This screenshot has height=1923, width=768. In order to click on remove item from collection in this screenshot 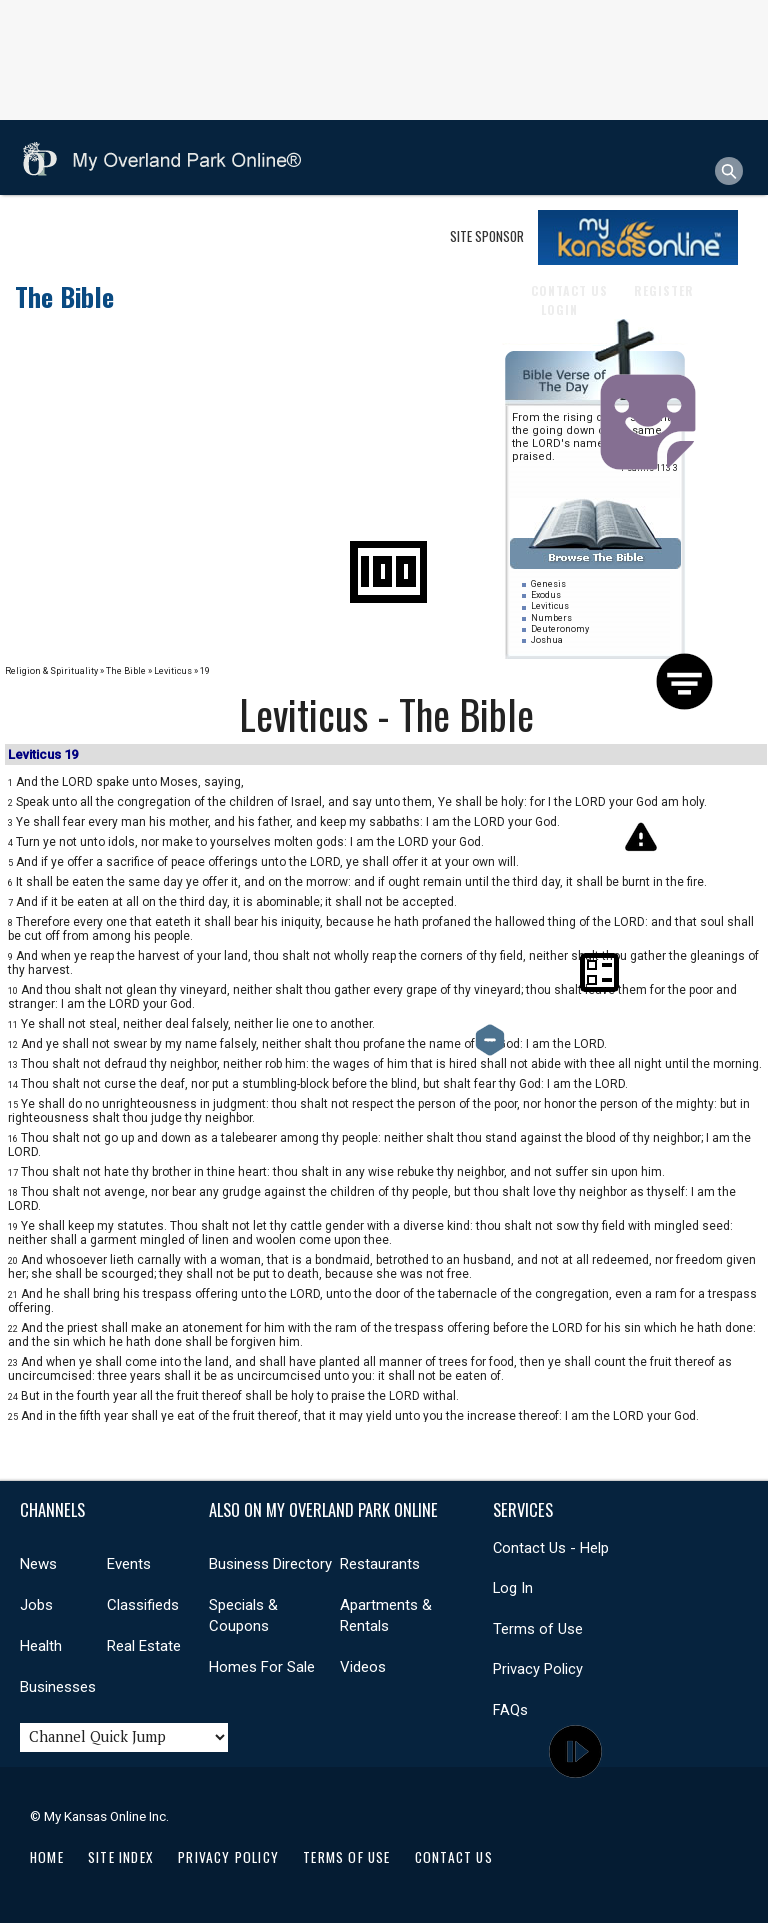, I will do `click(490, 1040)`.